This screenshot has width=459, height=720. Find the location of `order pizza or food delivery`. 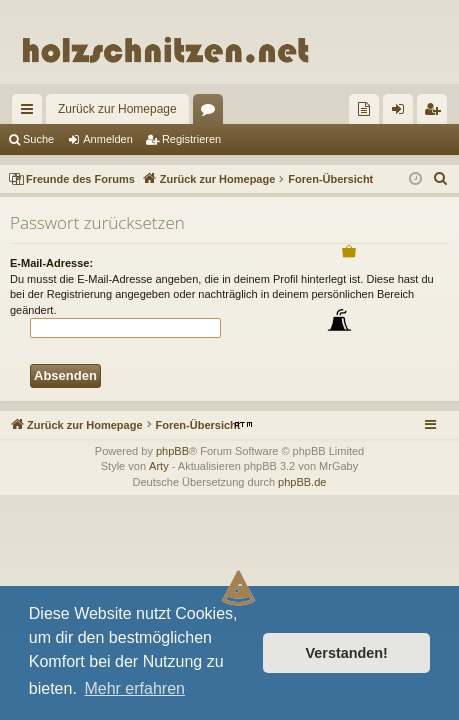

order pizza or food delivery is located at coordinates (238, 587).